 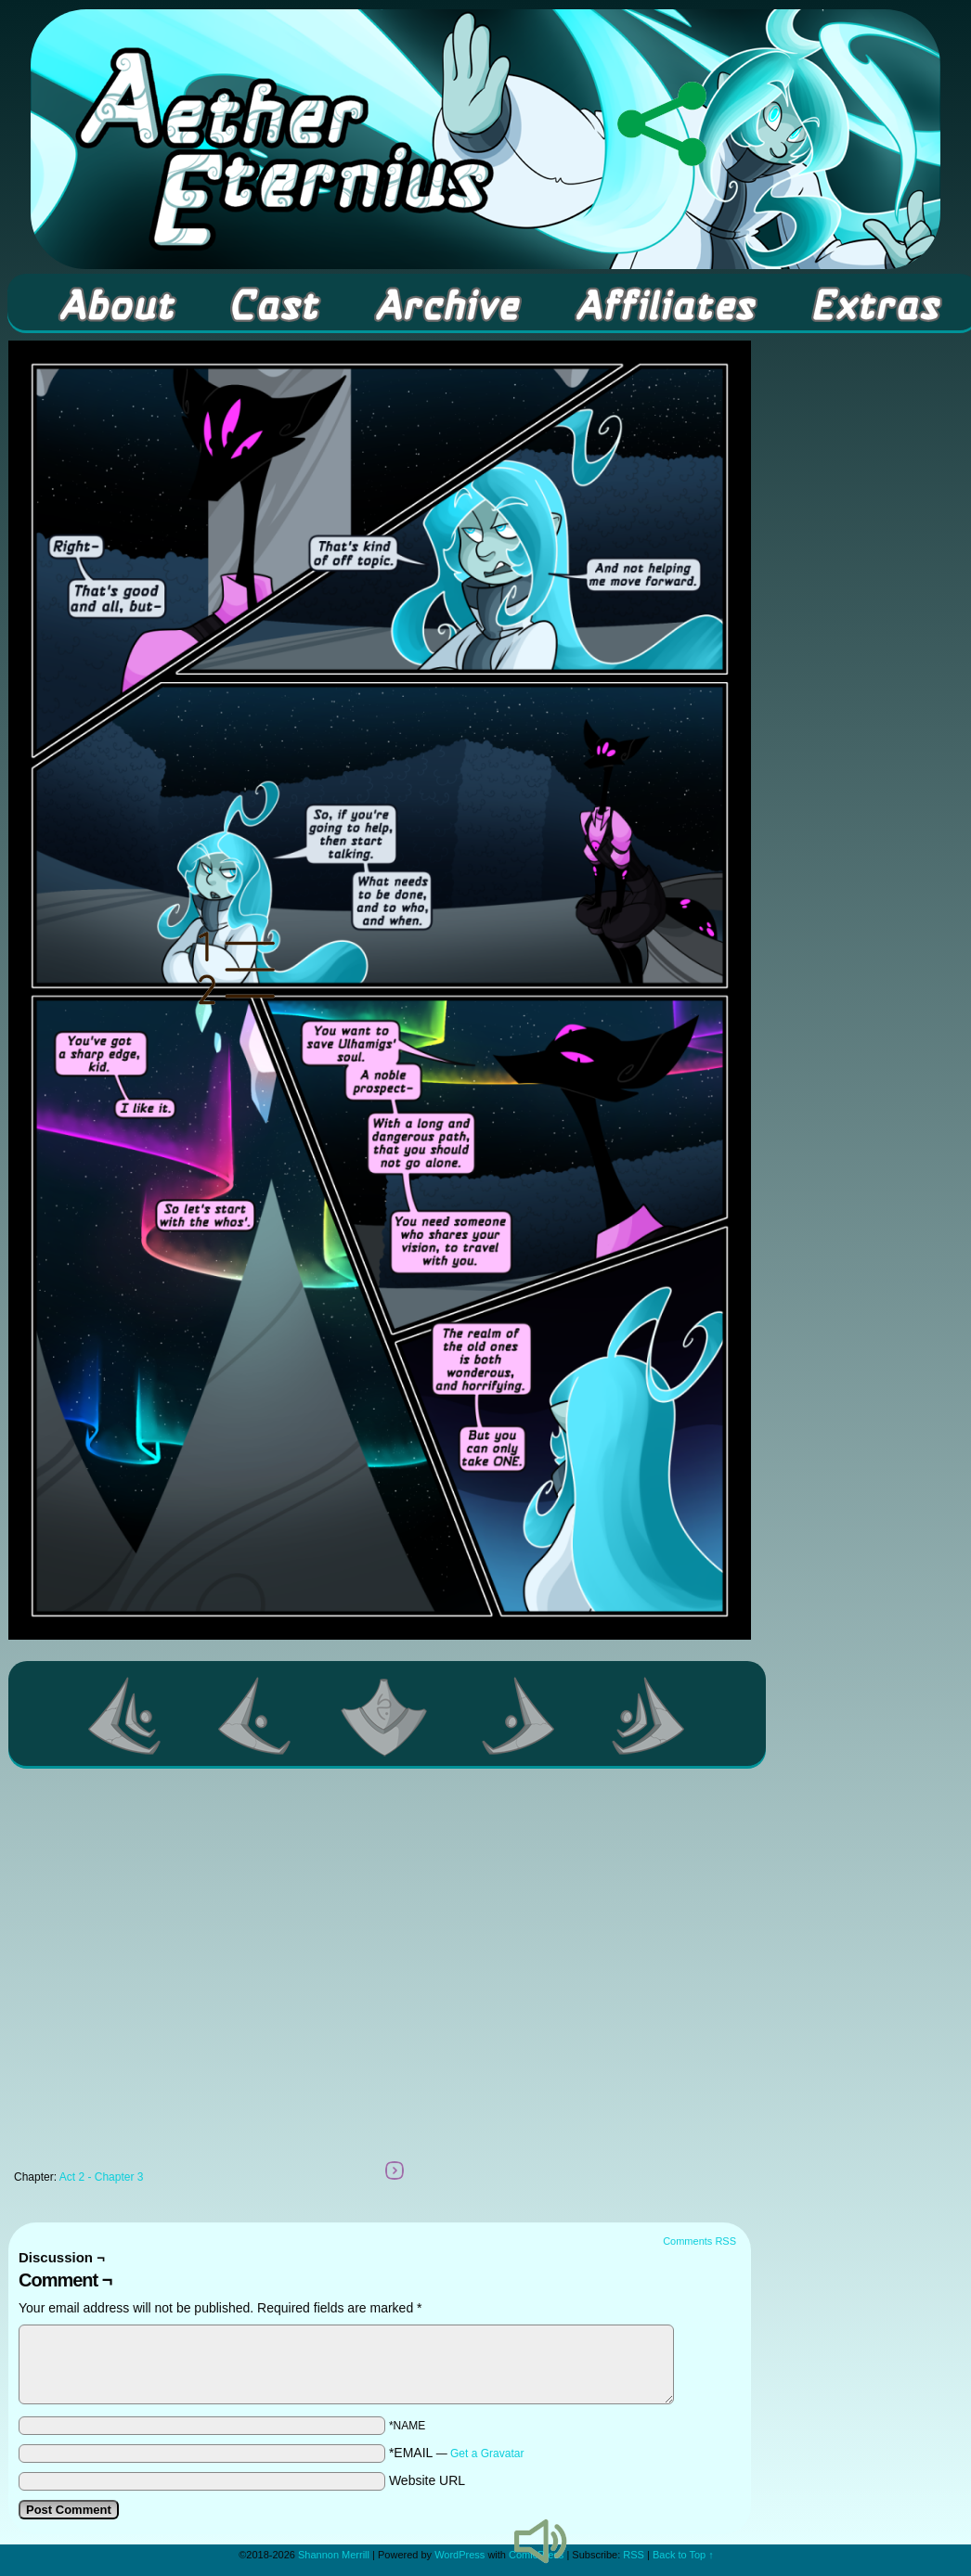 What do you see at coordinates (395, 2170) in the screenshot?
I see `navigate to the next item or page` at bounding box center [395, 2170].